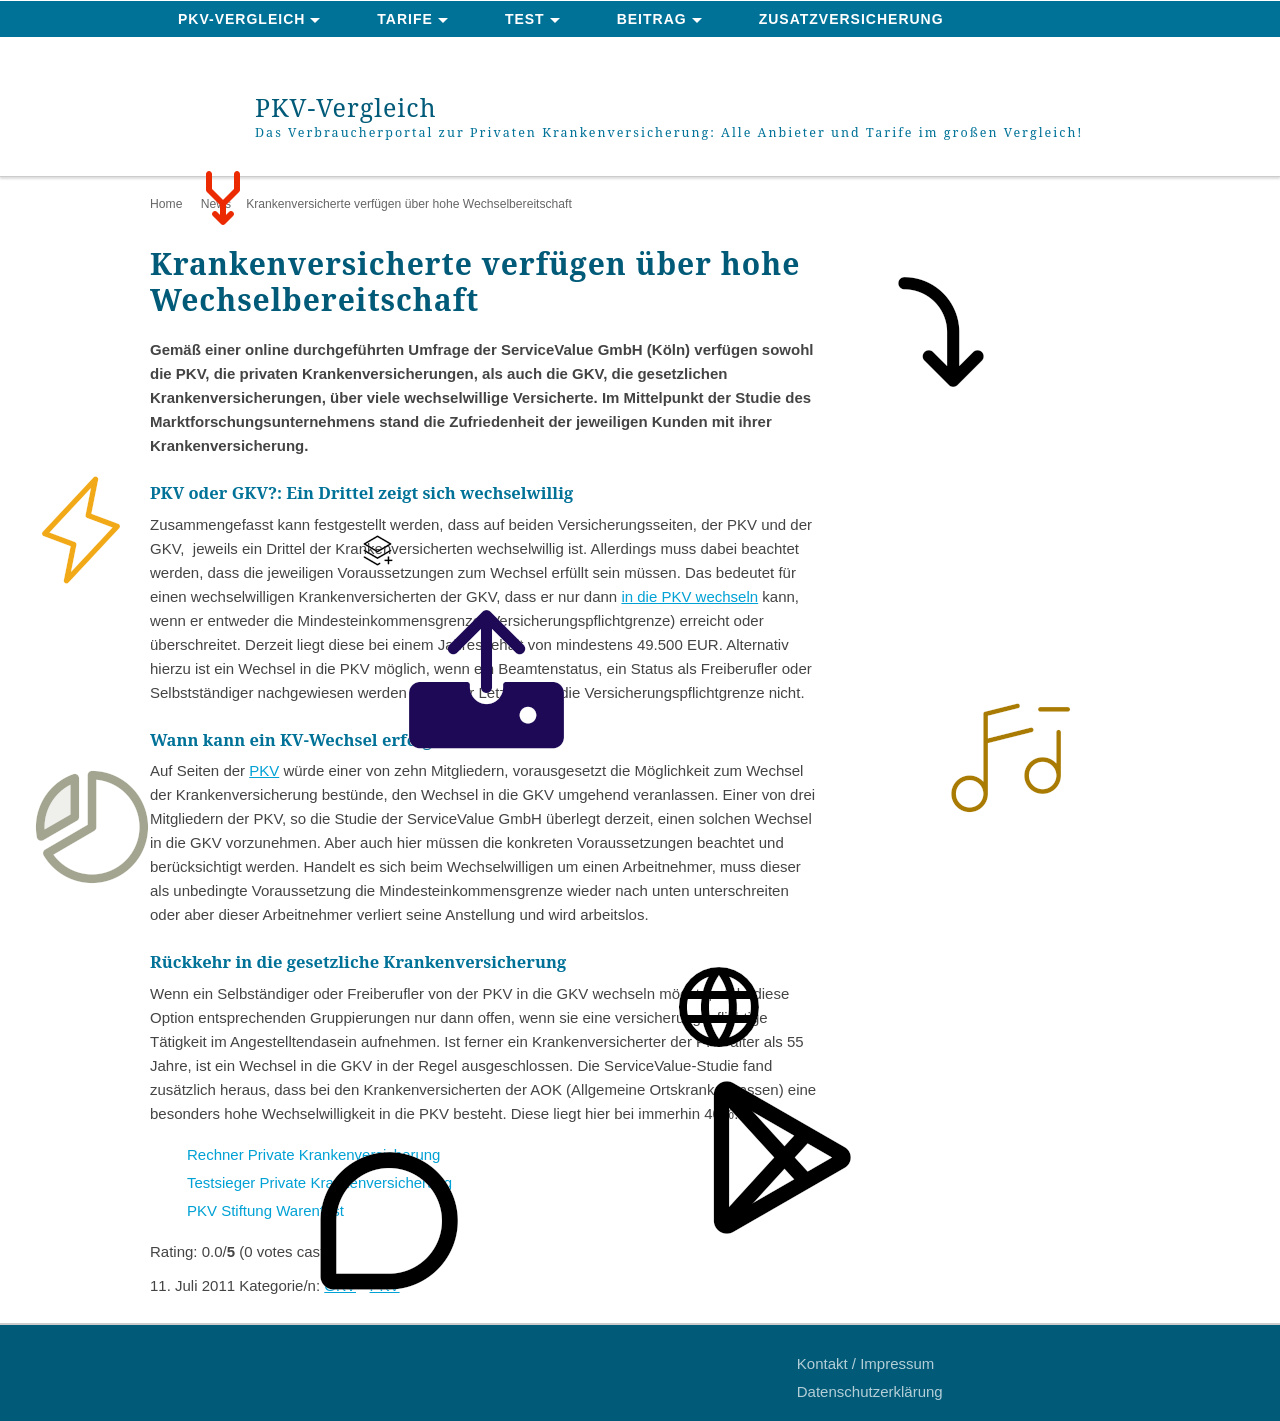  What do you see at coordinates (386, 1223) in the screenshot?
I see `open chat or messaging` at bounding box center [386, 1223].